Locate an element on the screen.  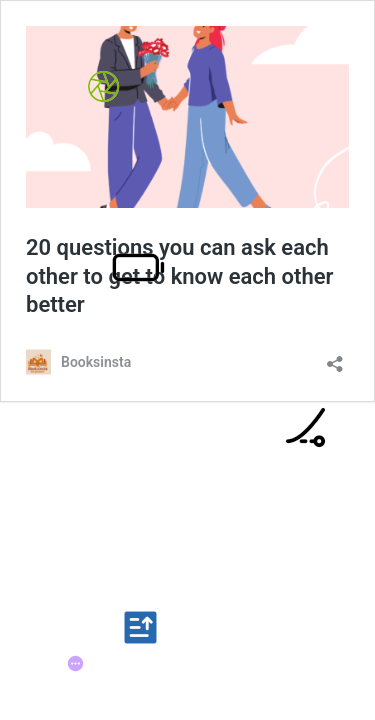
access more options or actions is located at coordinates (75, 663).